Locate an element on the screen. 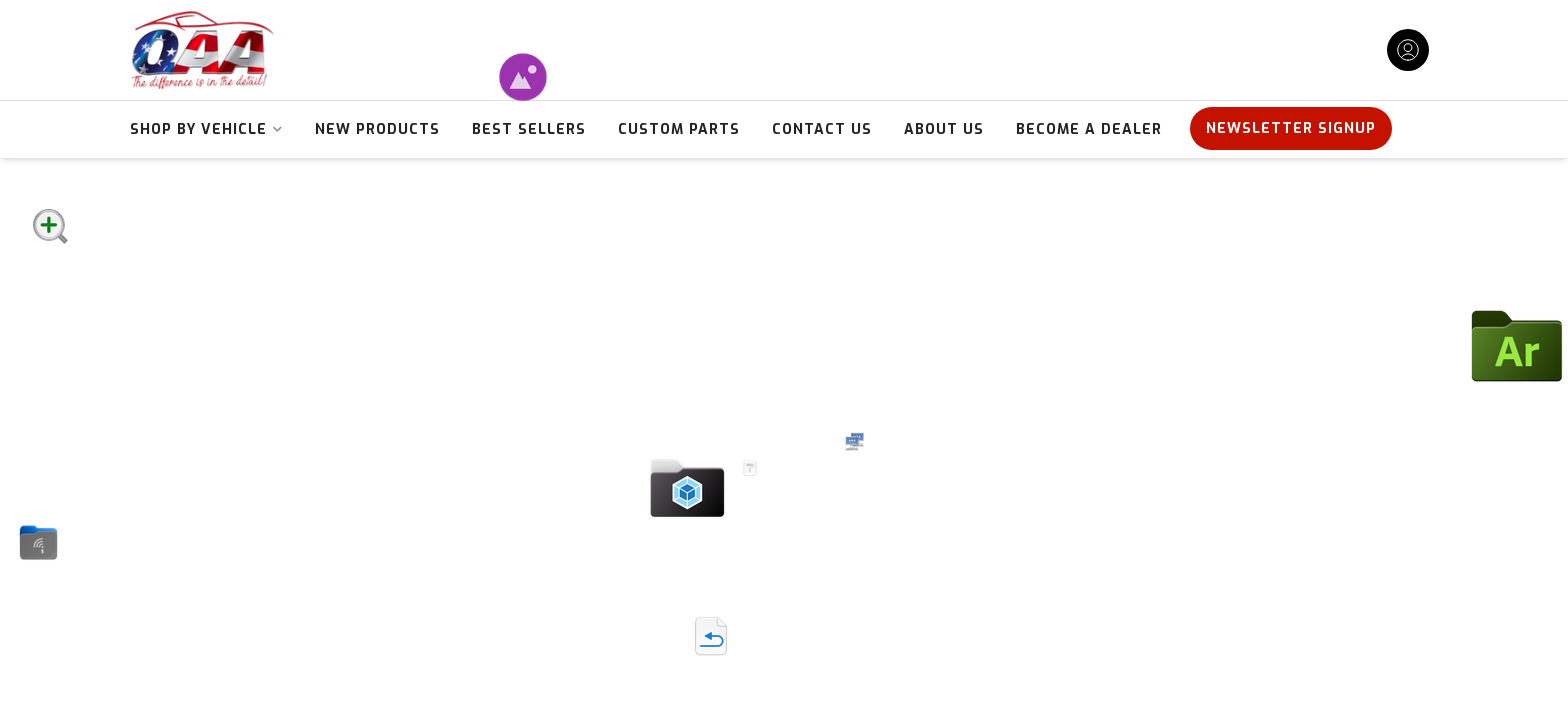 The height and width of the screenshot is (720, 1568). open adobe aero project files folder is located at coordinates (1516, 348).